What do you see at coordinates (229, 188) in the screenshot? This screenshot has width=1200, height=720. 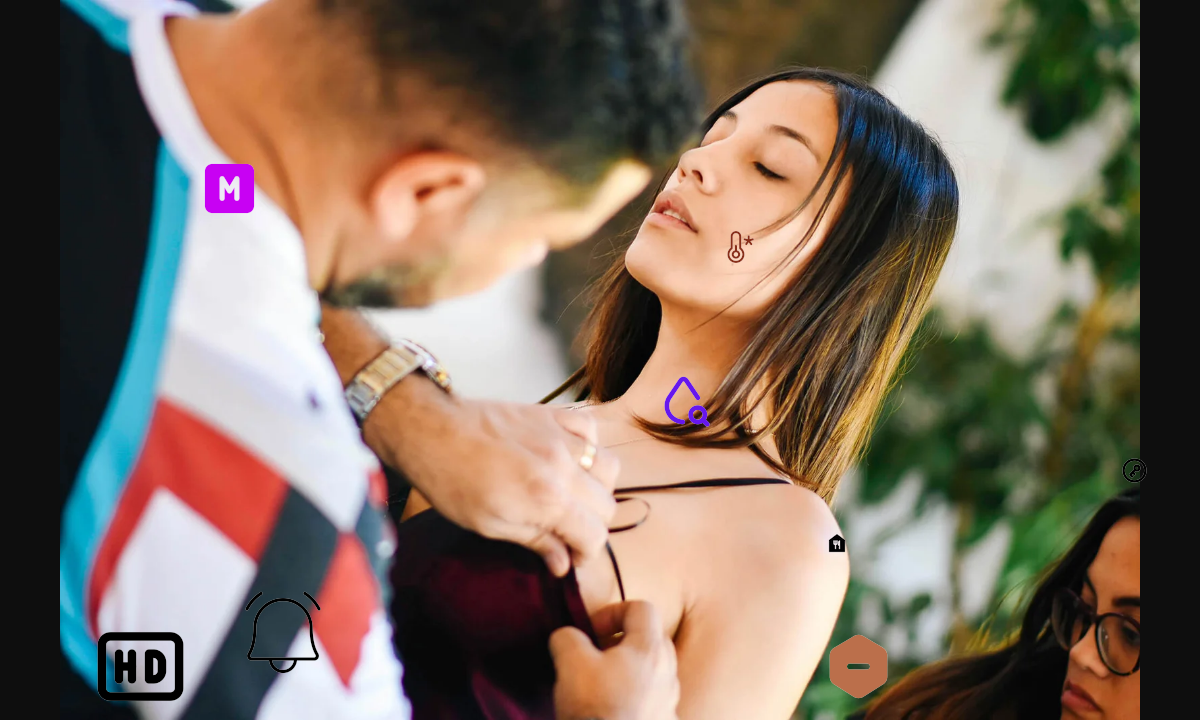 I see `indicates medium size option` at bounding box center [229, 188].